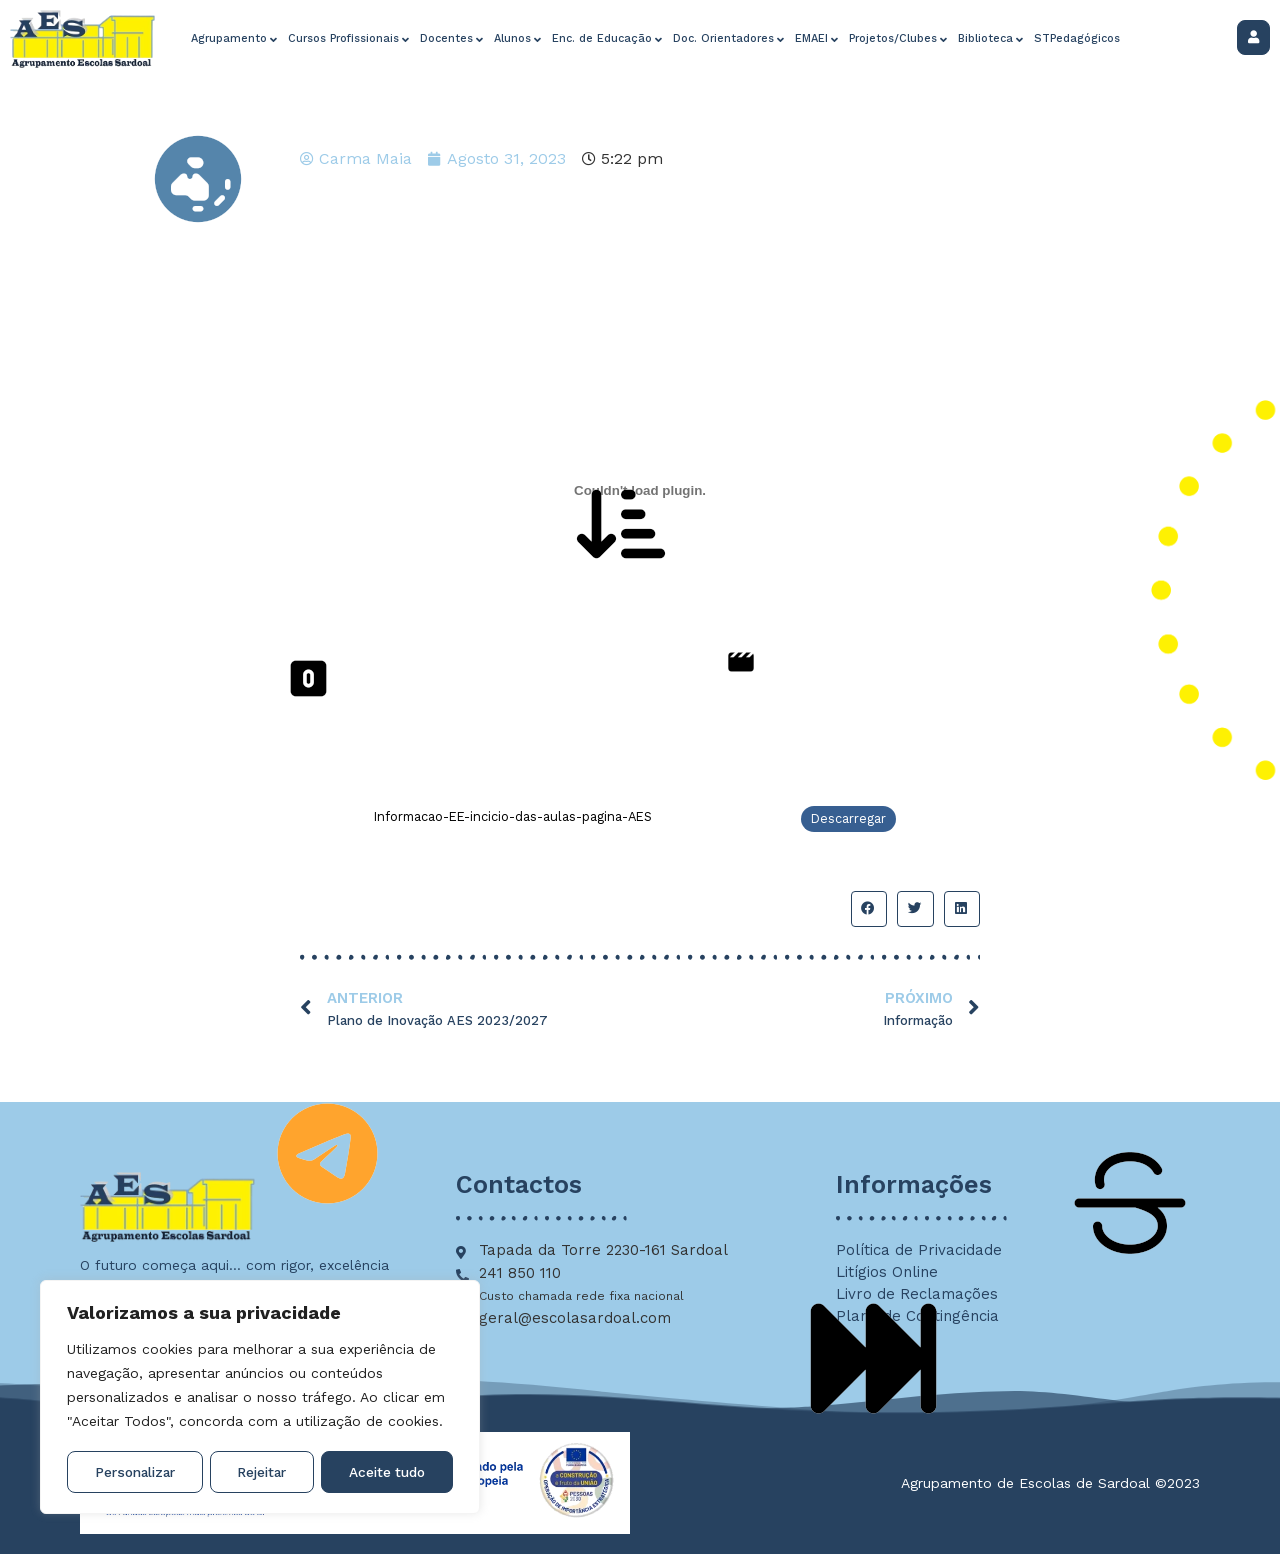 The height and width of the screenshot is (1554, 1280). Describe the element at coordinates (308, 678) in the screenshot. I see `indicates the letter "o" or zero value` at that location.